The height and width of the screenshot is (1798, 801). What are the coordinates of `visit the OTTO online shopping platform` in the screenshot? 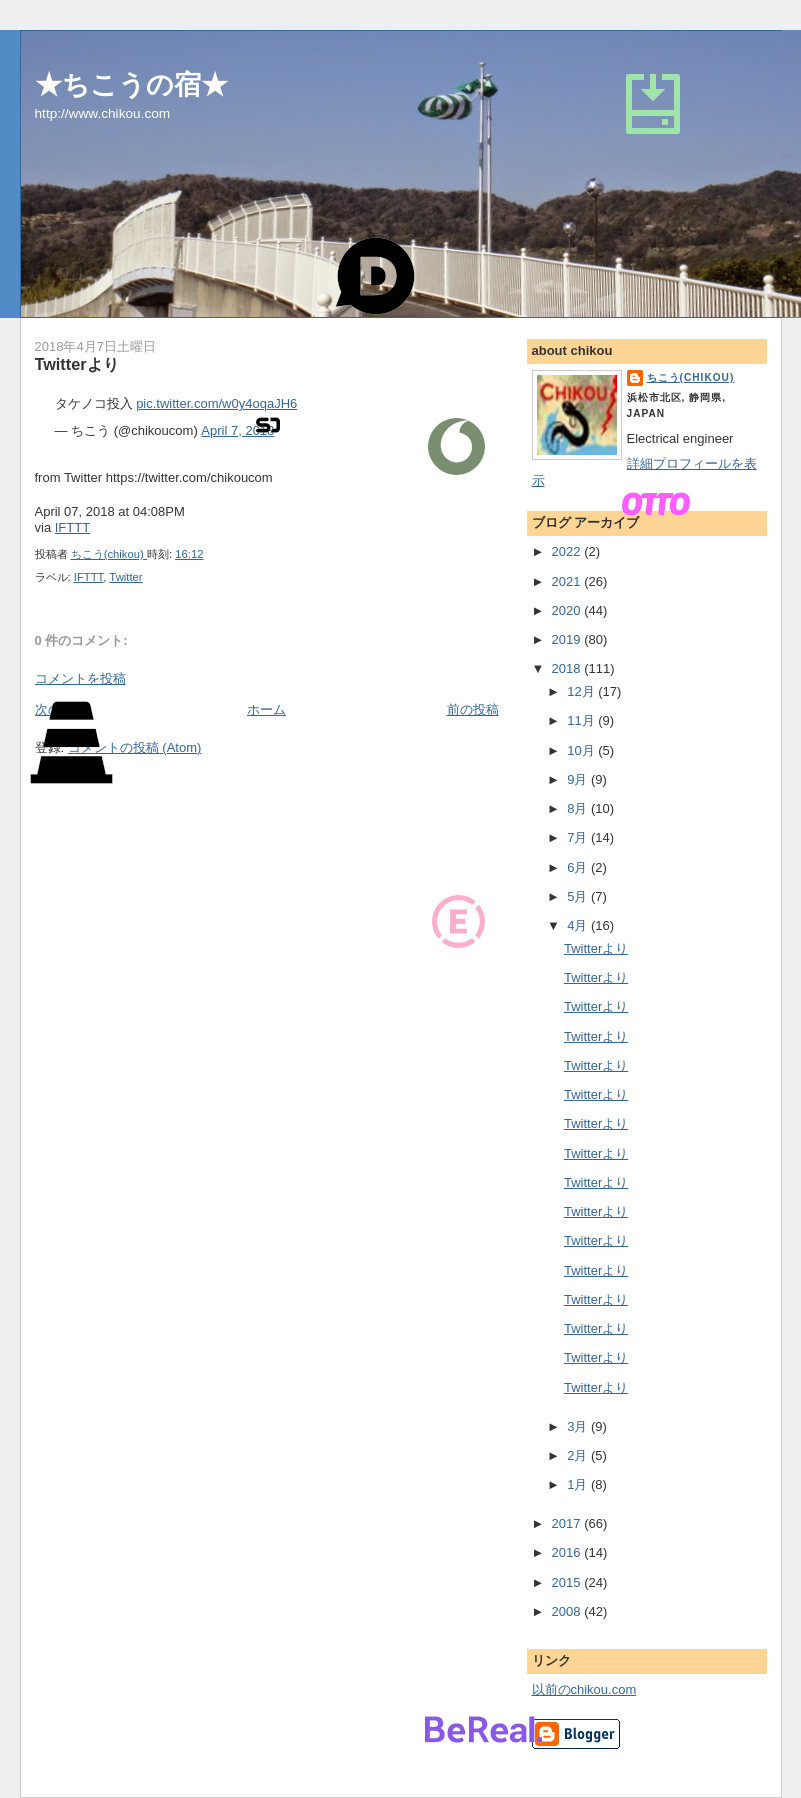 It's located at (656, 504).